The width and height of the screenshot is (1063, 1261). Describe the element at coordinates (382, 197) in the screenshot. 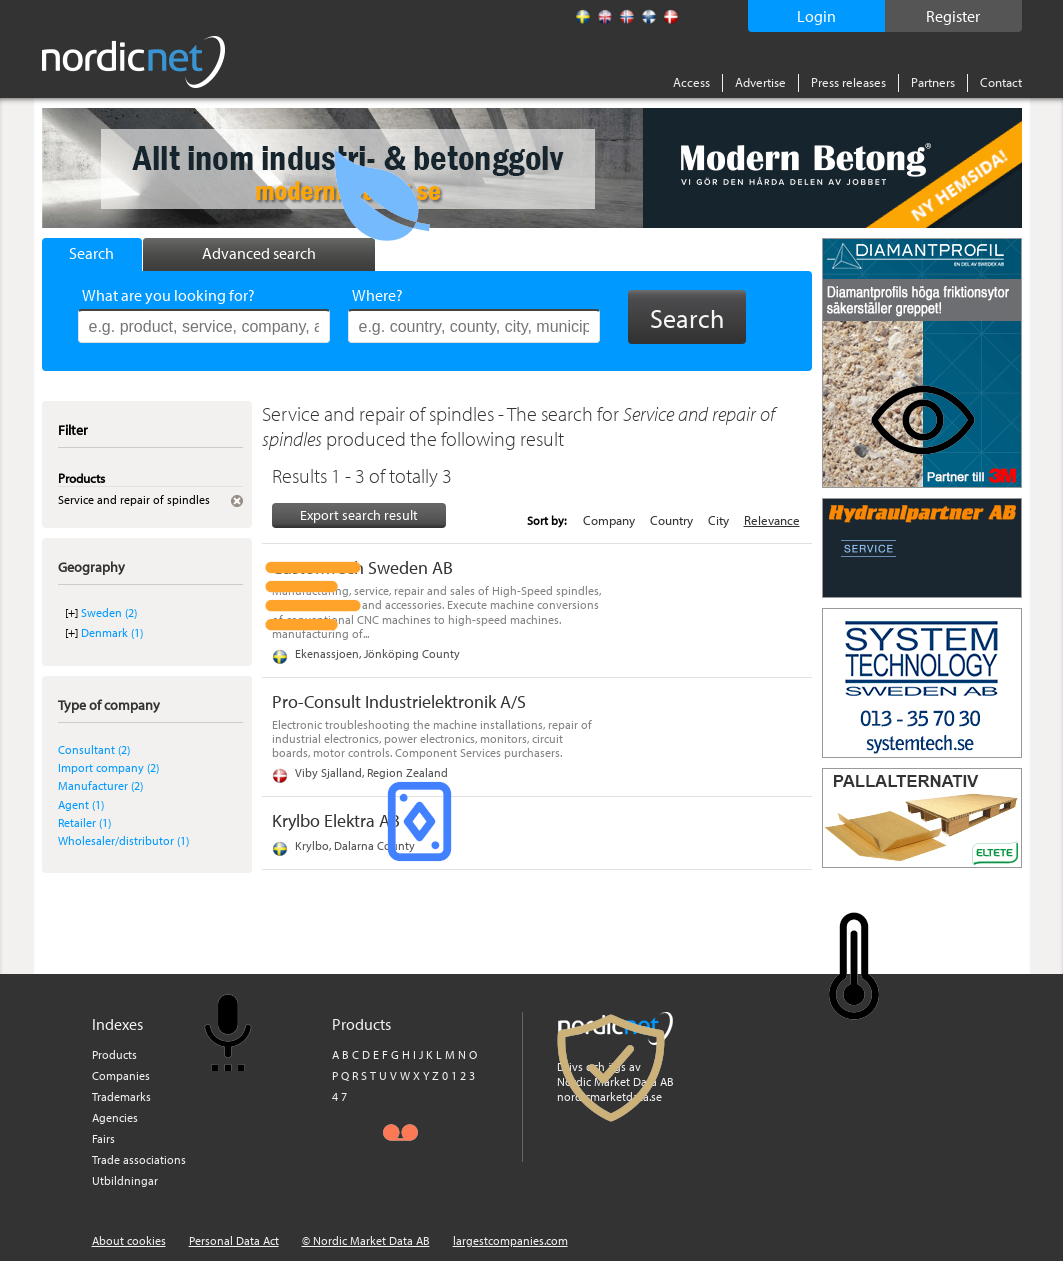

I see `indicates eco-friendly or sustainable option` at that location.